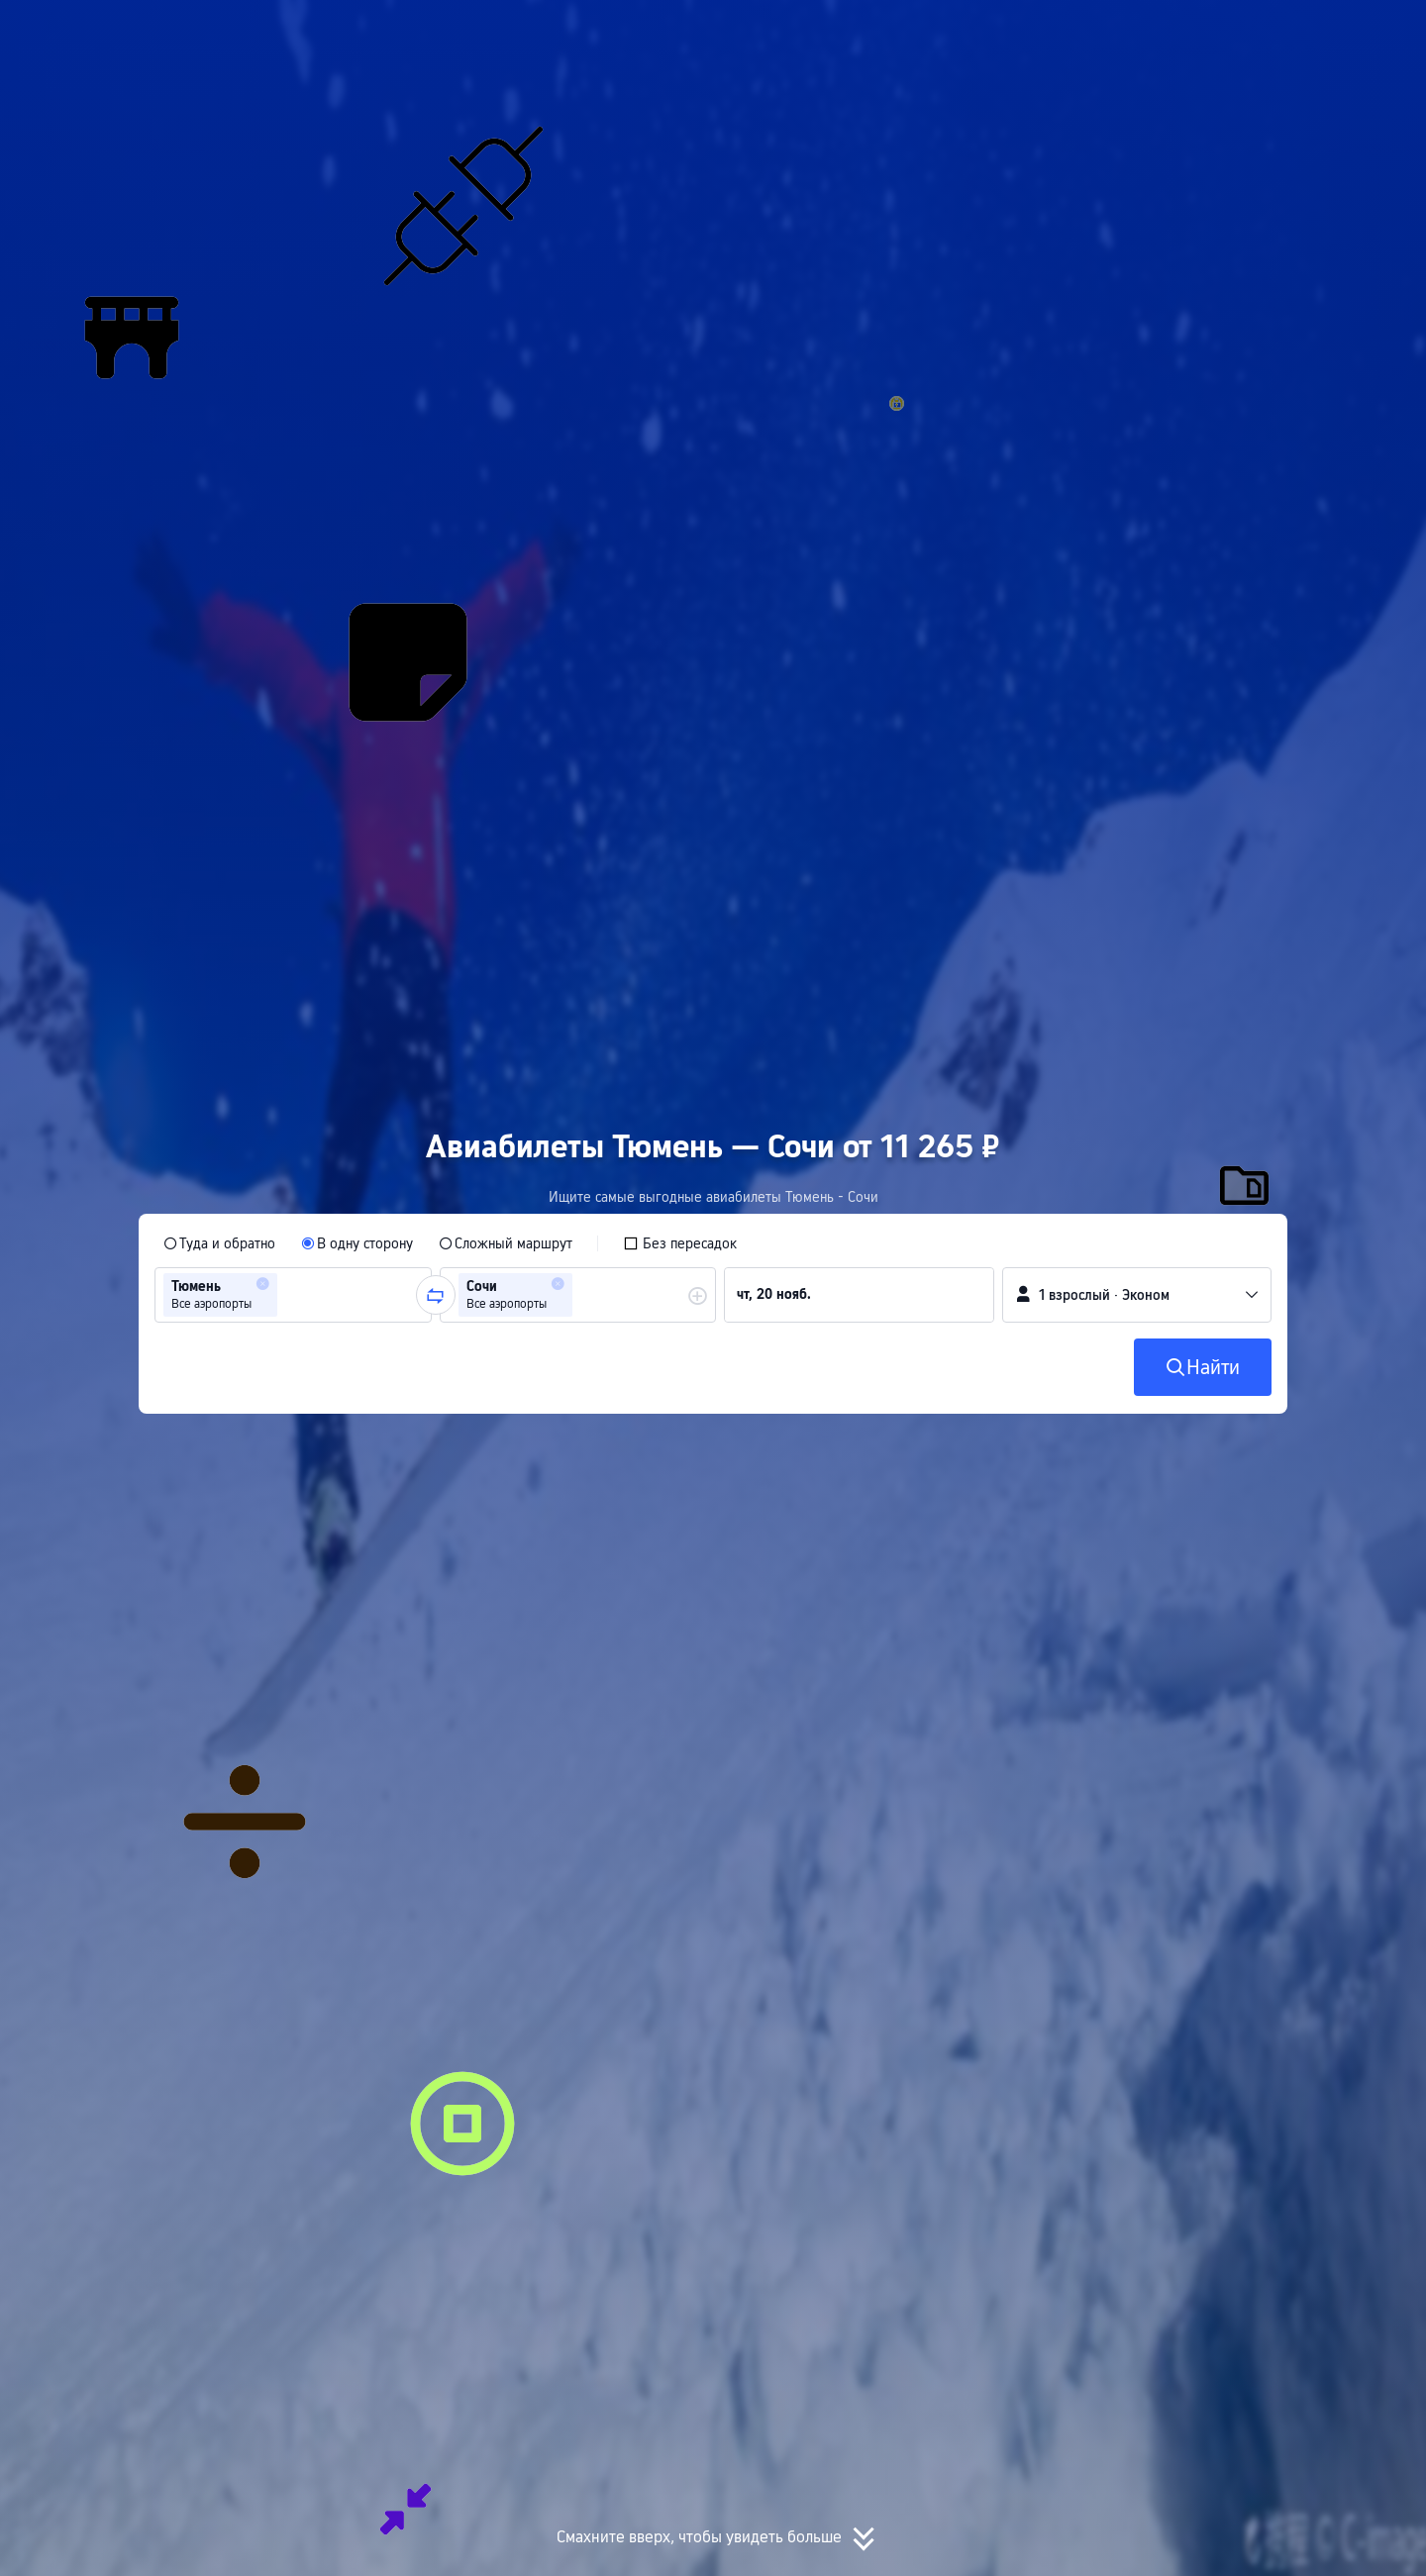 The height and width of the screenshot is (2576, 1426). Describe the element at coordinates (132, 338) in the screenshot. I see `view bridge or overpass locations` at that location.